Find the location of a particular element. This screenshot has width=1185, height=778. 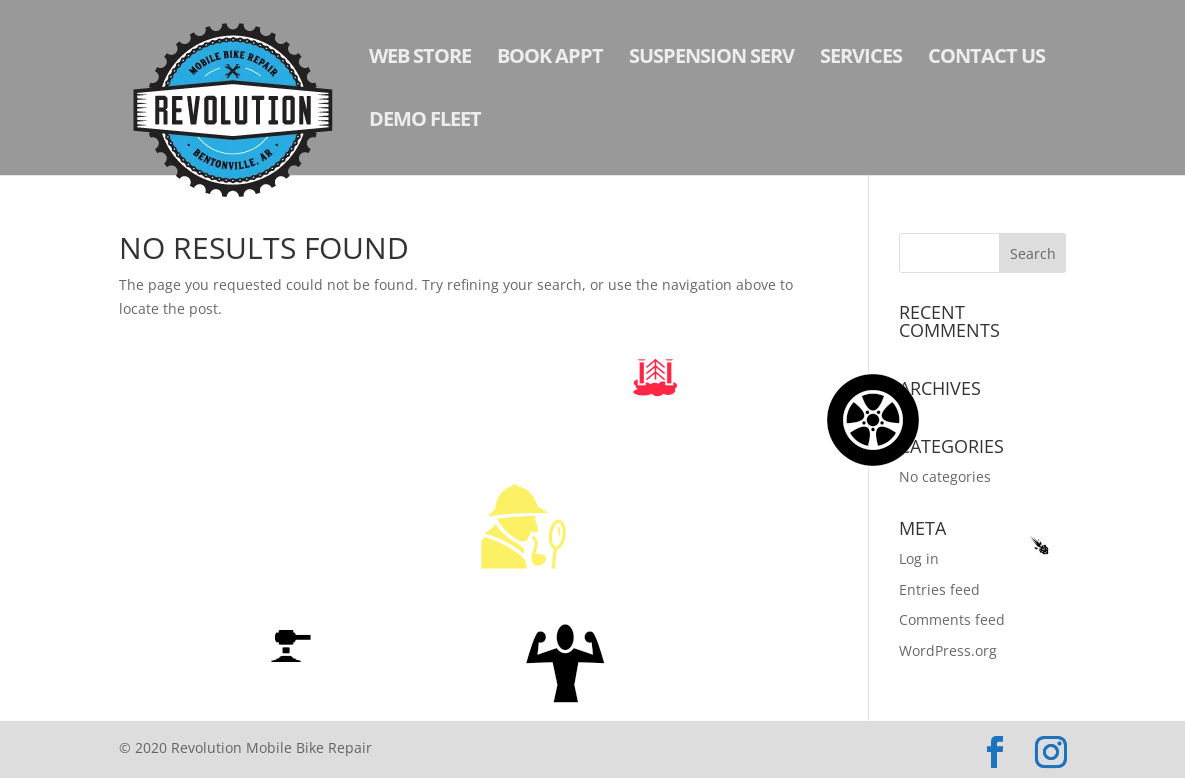

indicates strength or power attribute is located at coordinates (565, 663).